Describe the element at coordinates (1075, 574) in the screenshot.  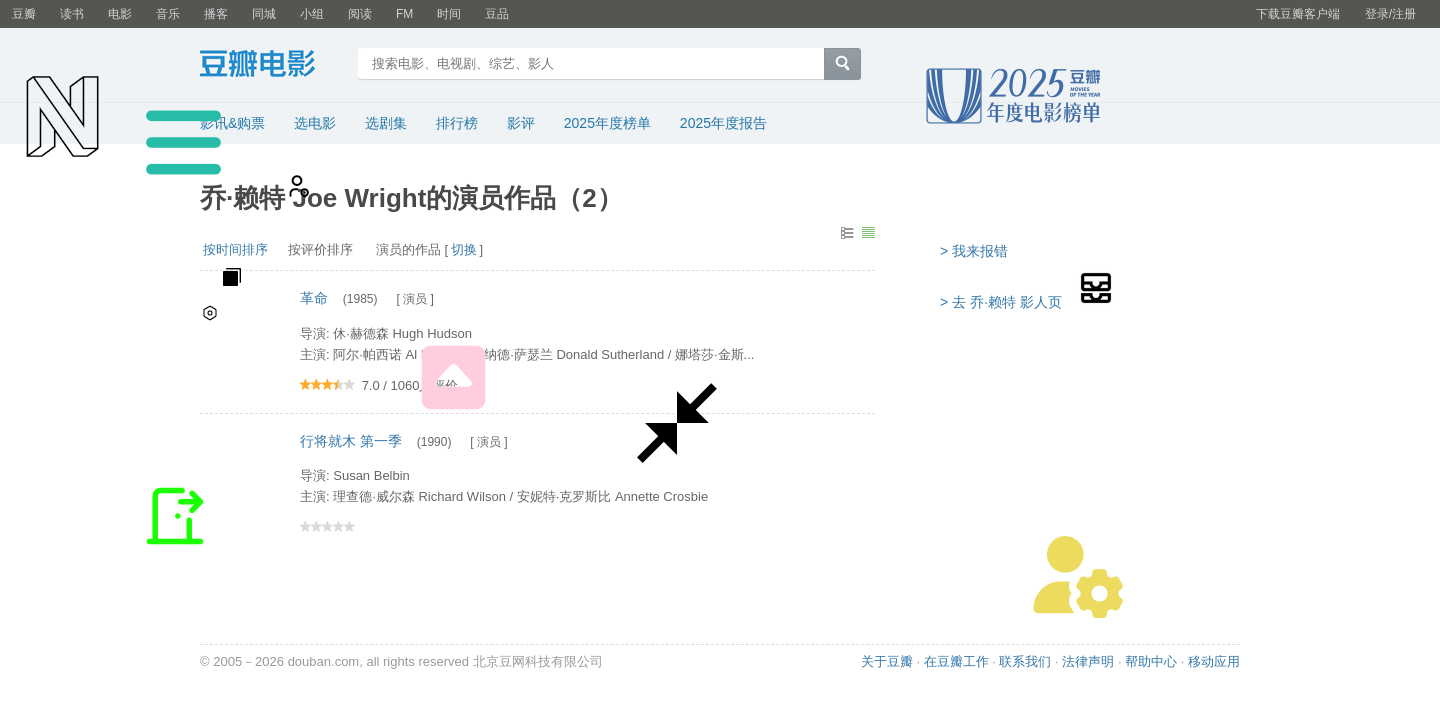
I see `access user settings` at that location.